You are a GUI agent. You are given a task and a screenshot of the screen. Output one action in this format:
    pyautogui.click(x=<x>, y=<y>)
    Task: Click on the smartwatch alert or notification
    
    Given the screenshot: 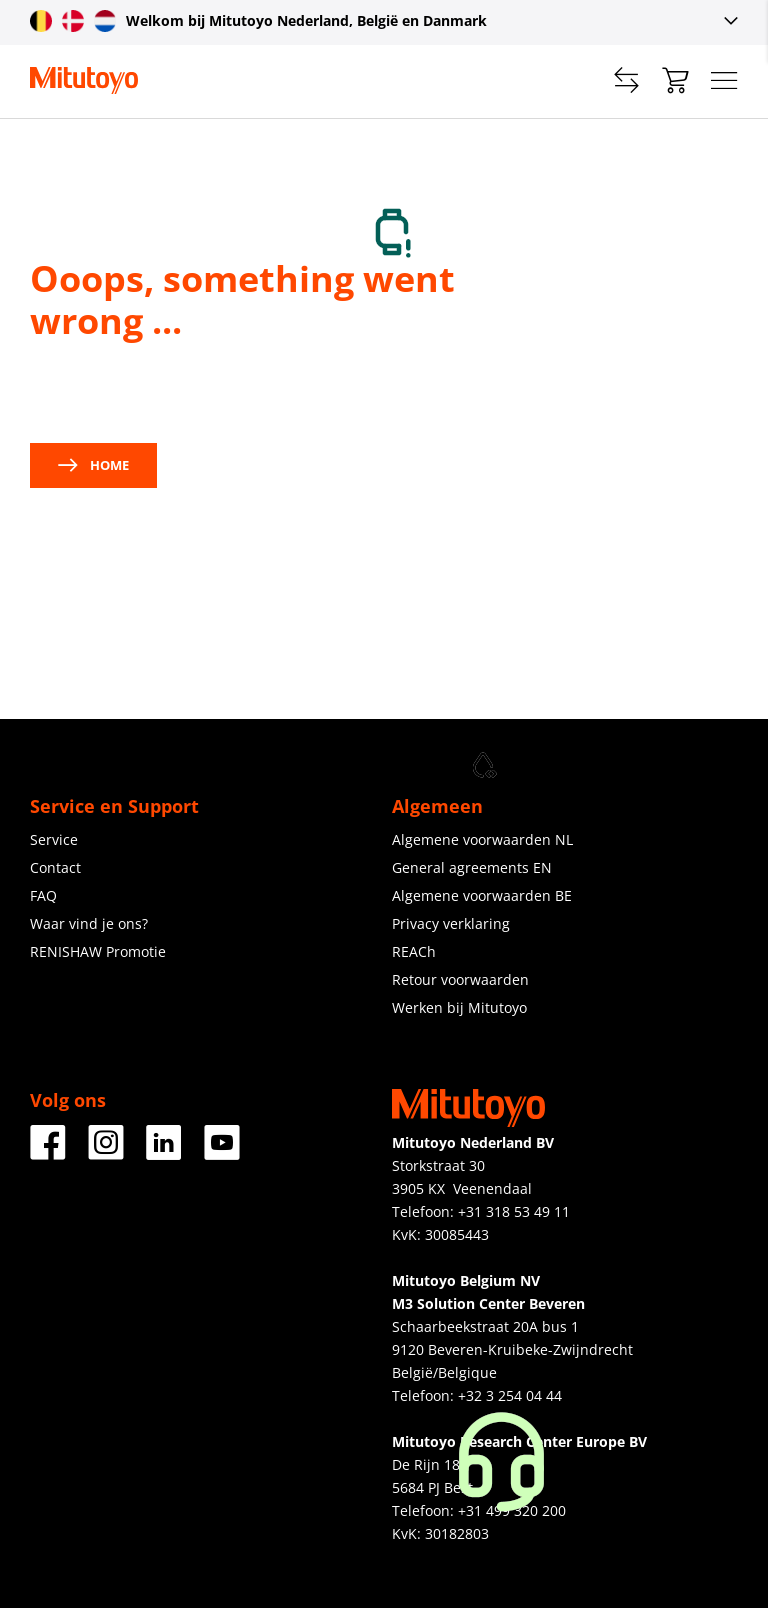 What is the action you would take?
    pyautogui.click(x=392, y=232)
    